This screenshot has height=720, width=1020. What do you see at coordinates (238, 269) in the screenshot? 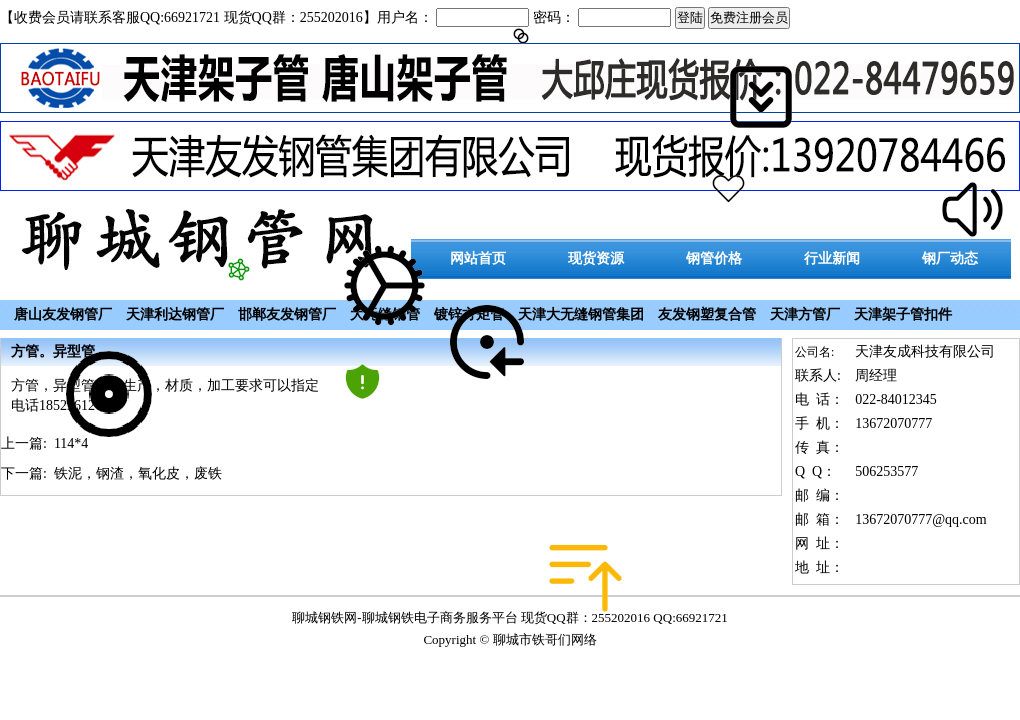
I see `connect to the fediverse network` at bounding box center [238, 269].